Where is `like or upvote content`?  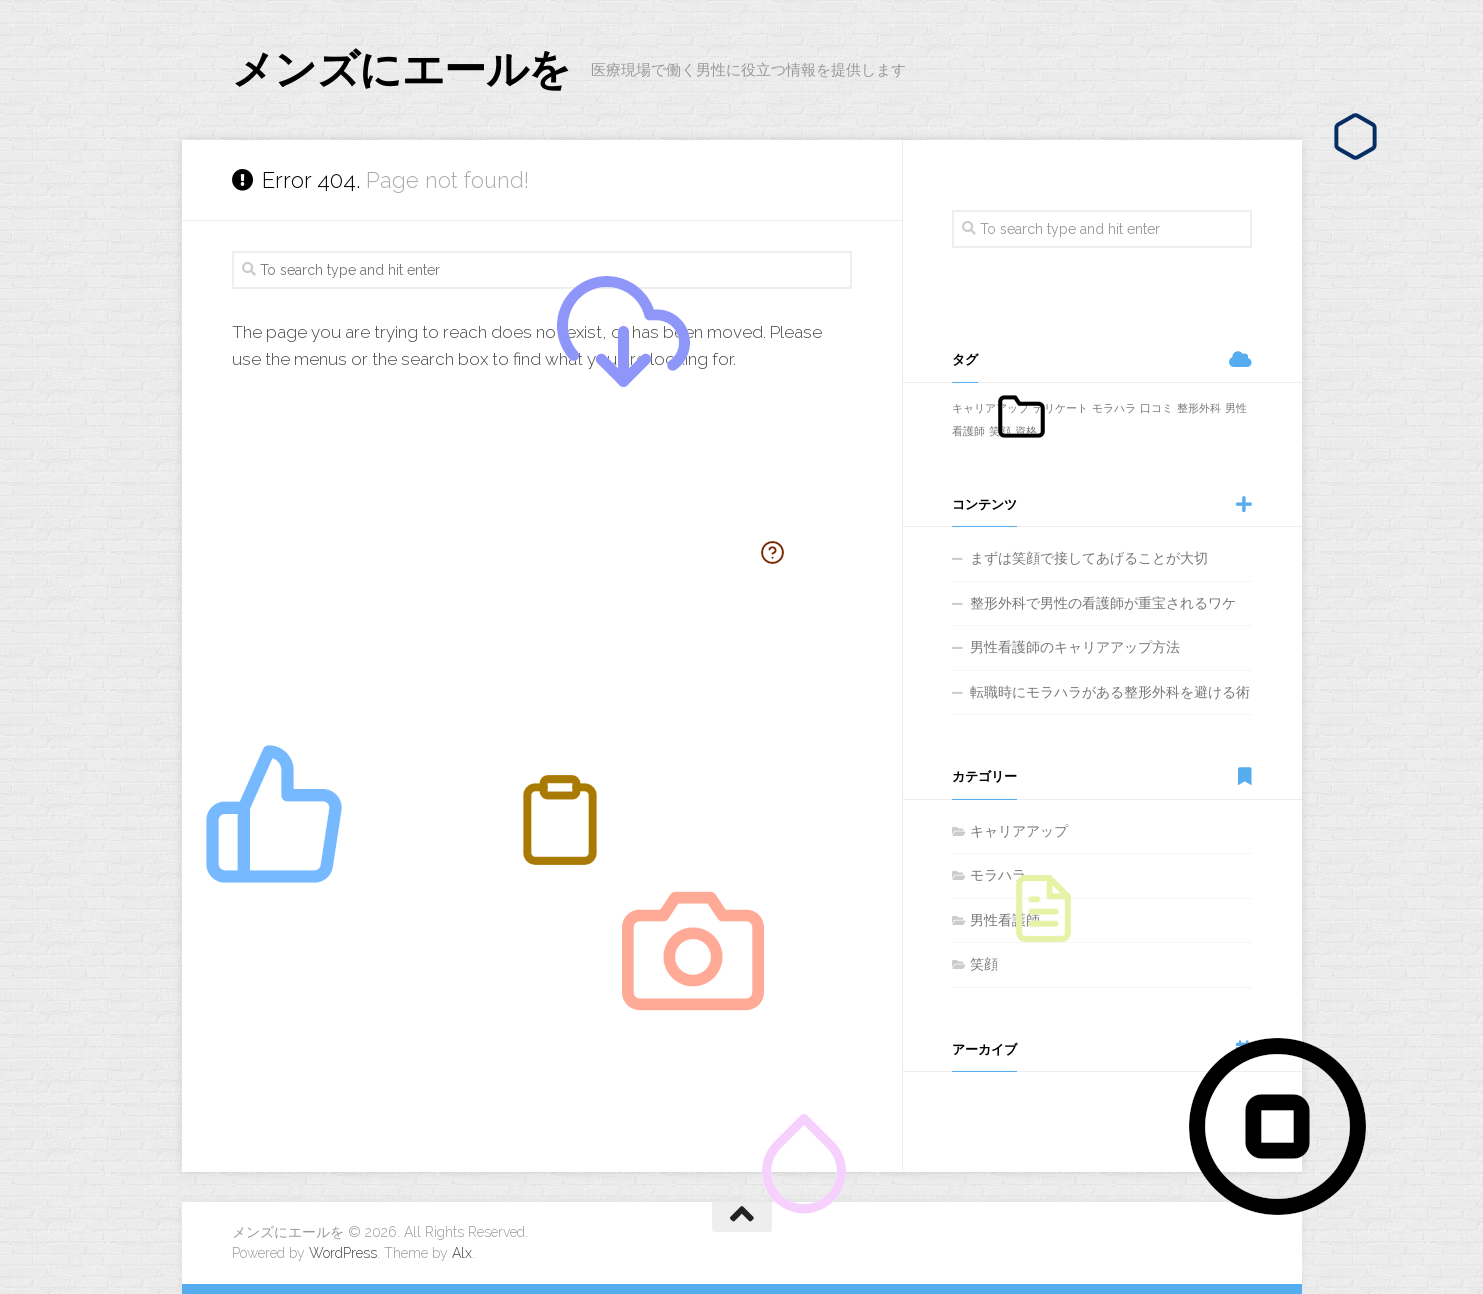 like or upvote content is located at coordinates (275, 814).